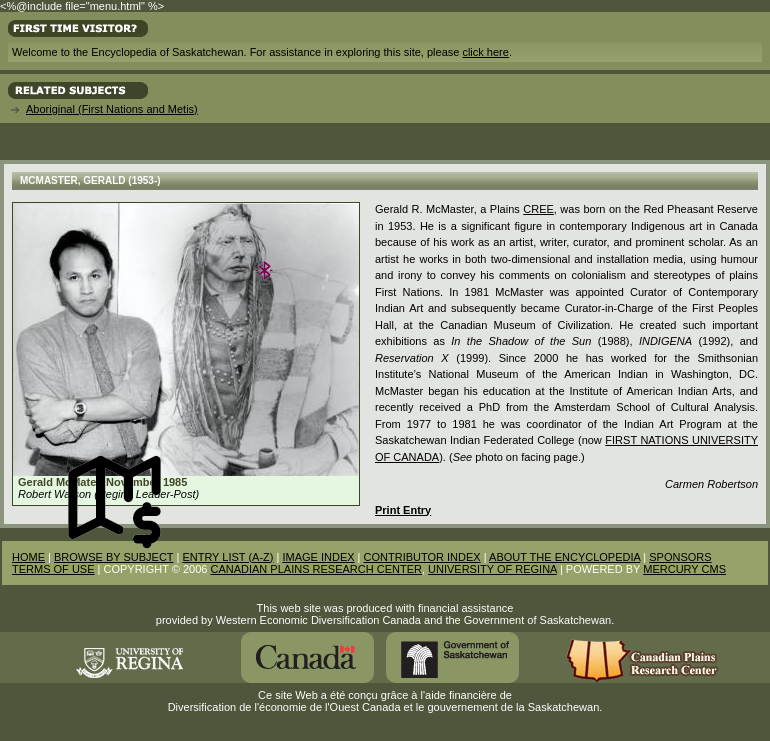 This screenshot has width=770, height=741. I want to click on view location-based pricing or costs, so click(114, 497).